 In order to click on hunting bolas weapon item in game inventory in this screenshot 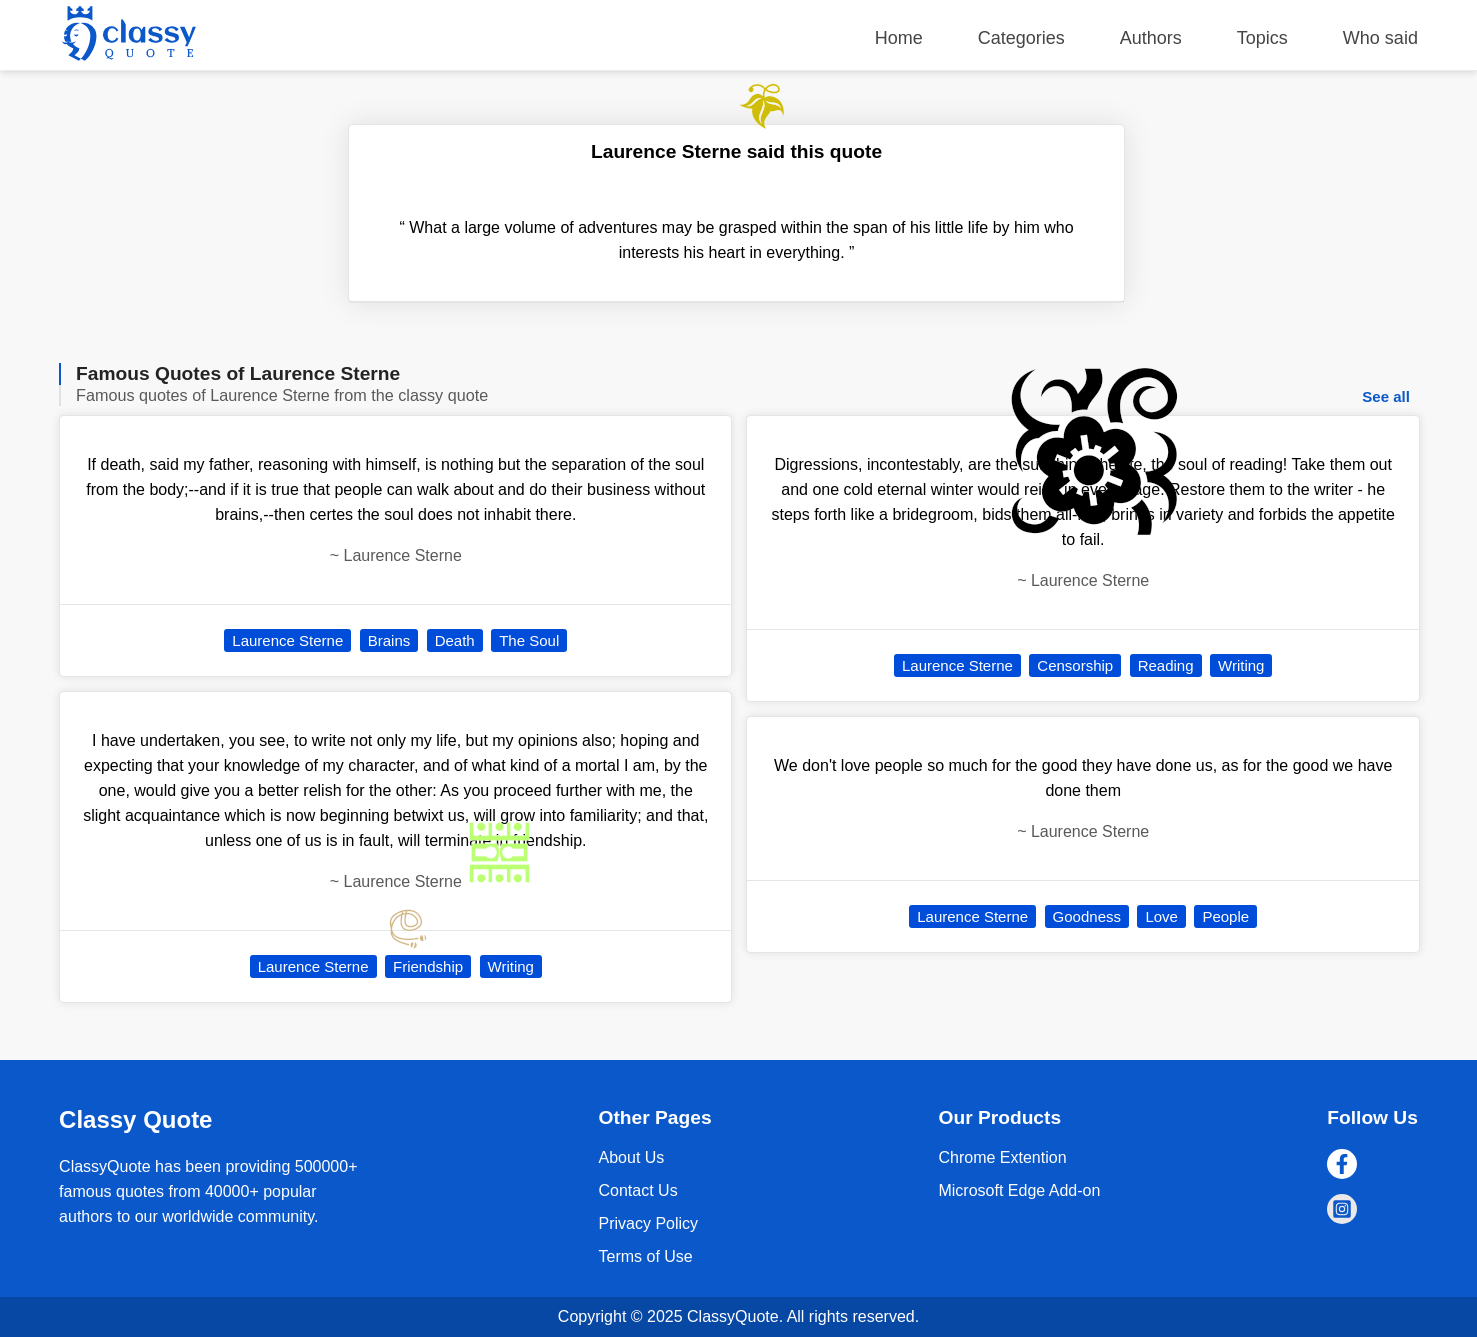, I will do `click(408, 929)`.